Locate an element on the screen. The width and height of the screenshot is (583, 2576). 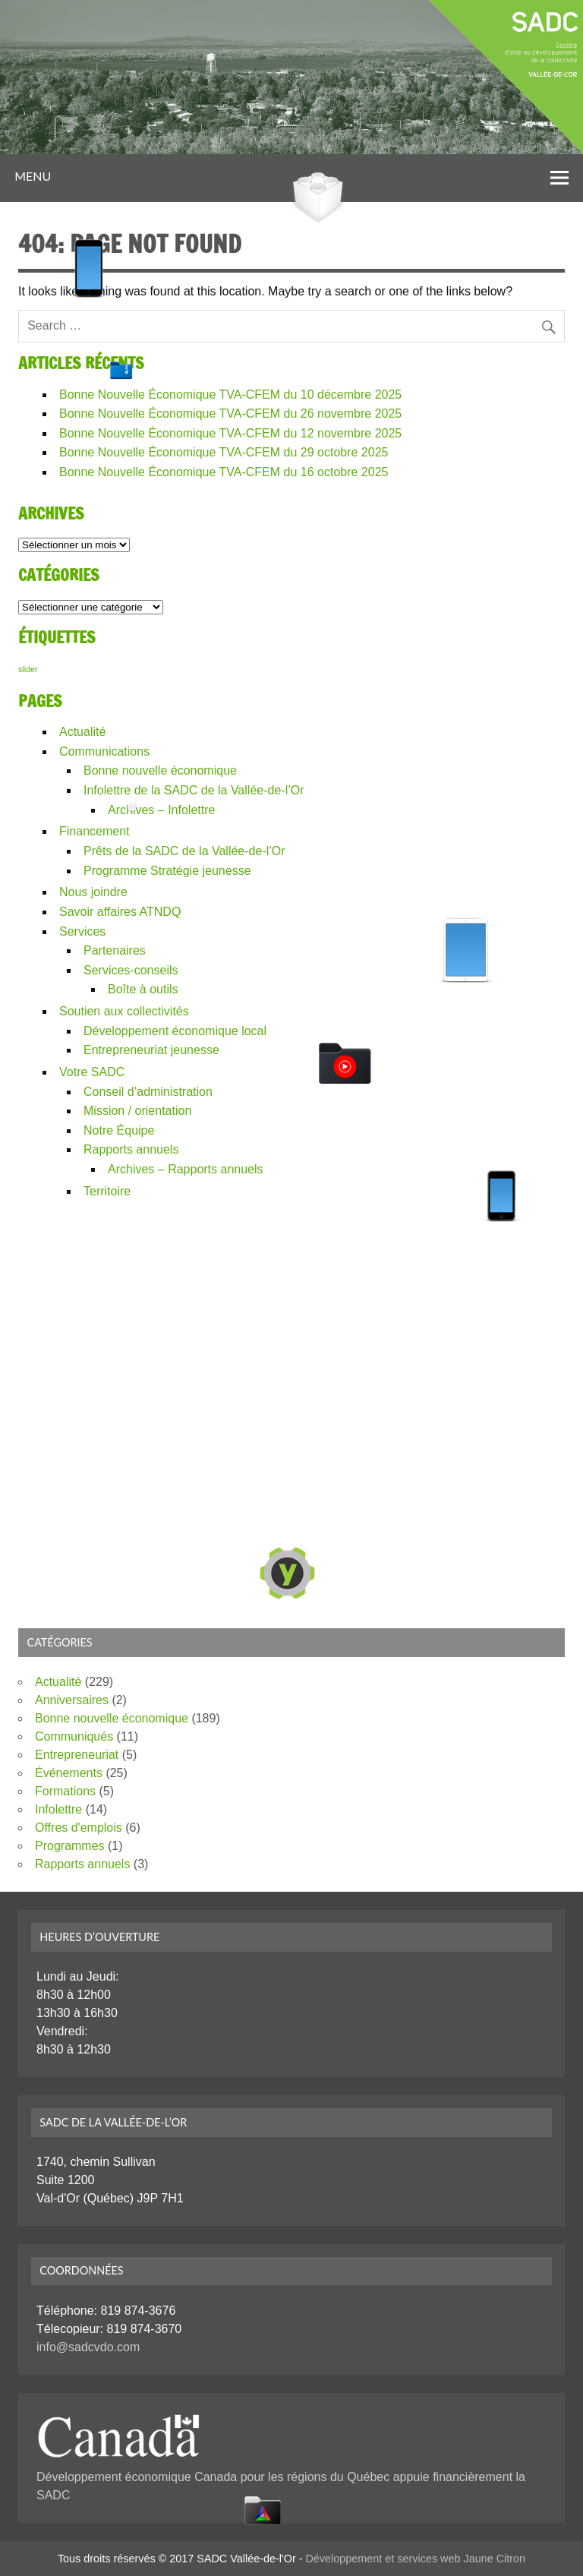
manage connected iPhone device is located at coordinates (89, 269).